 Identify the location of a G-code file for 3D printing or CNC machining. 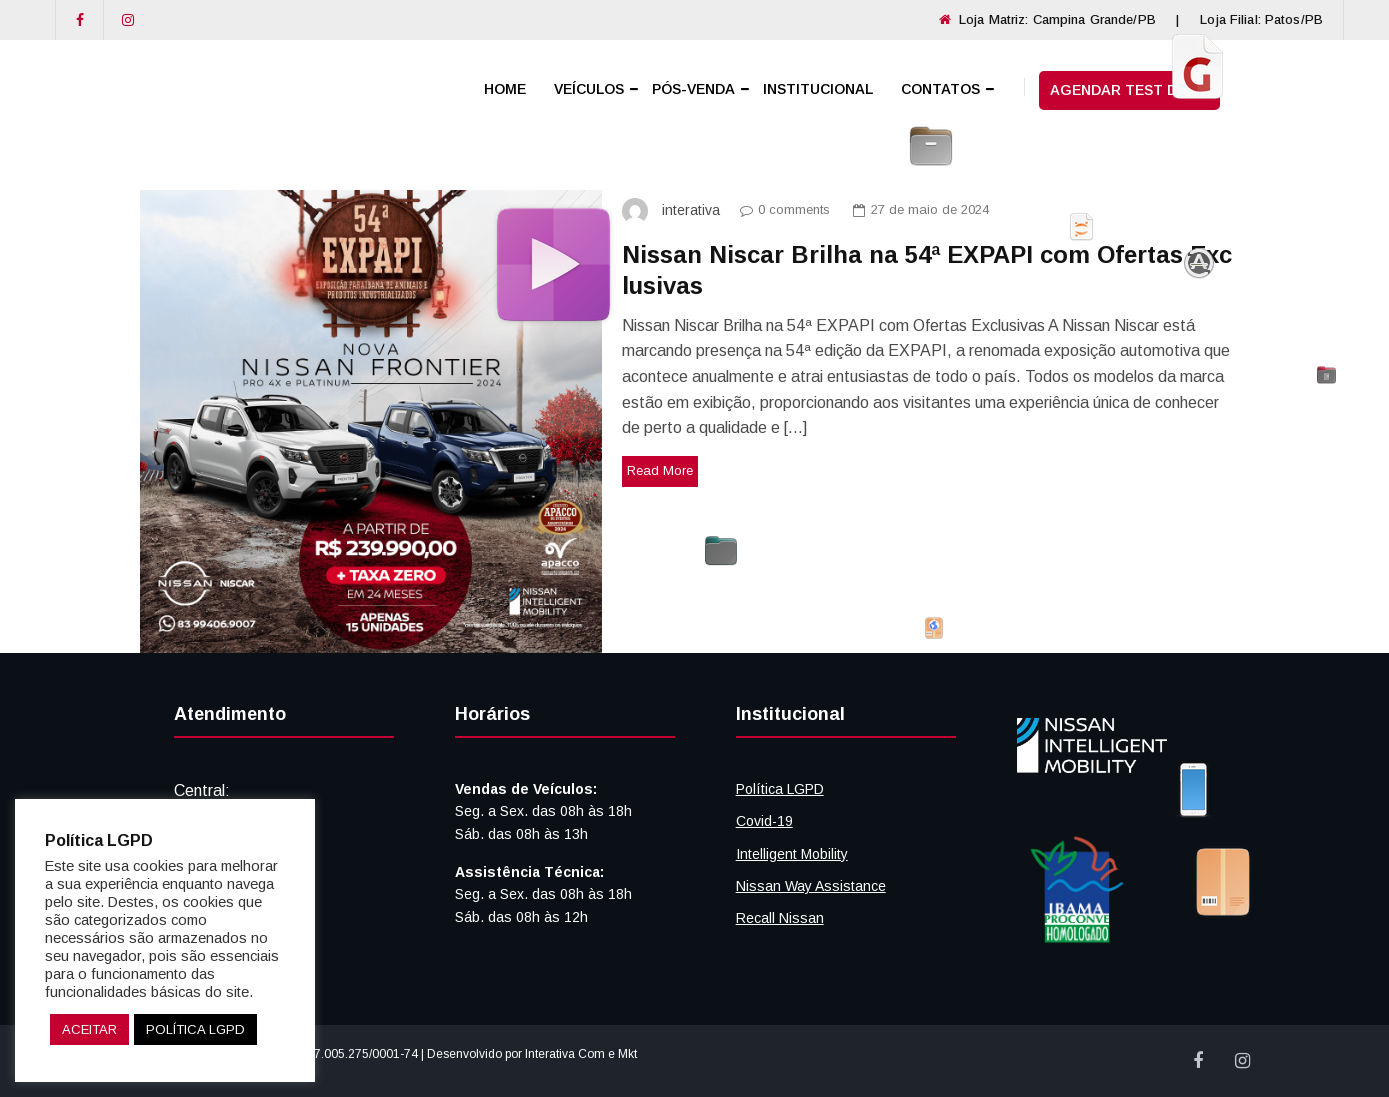
(1197, 66).